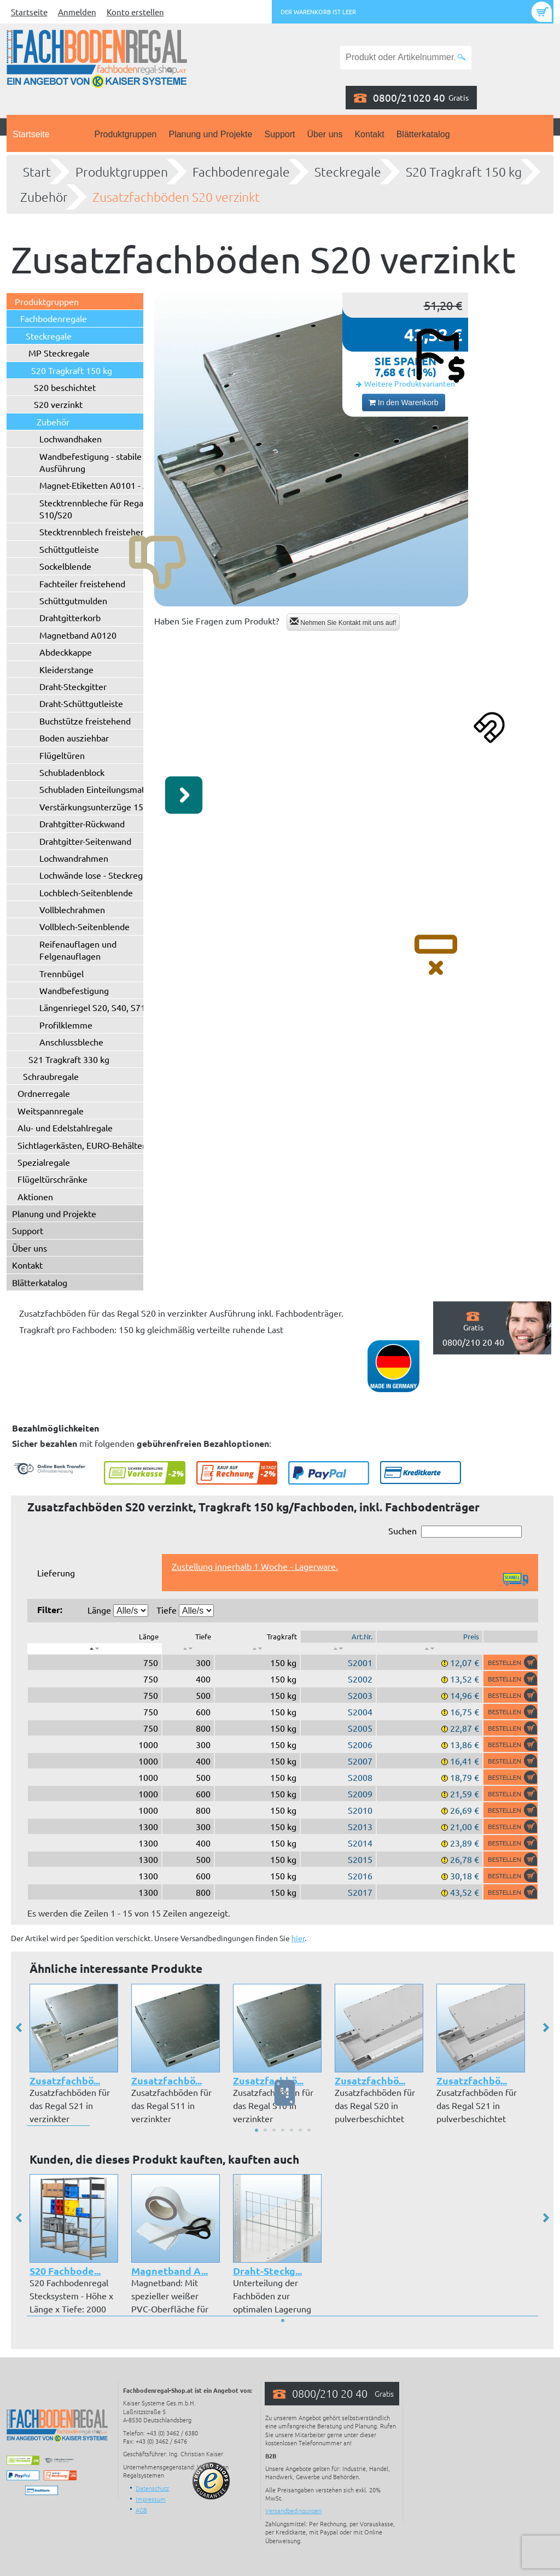 The height and width of the screenshot is (2576, 560). Describe the element at coordinates (184, 795) in the screenshot. I see `navigate to the next item or screen` at that location.